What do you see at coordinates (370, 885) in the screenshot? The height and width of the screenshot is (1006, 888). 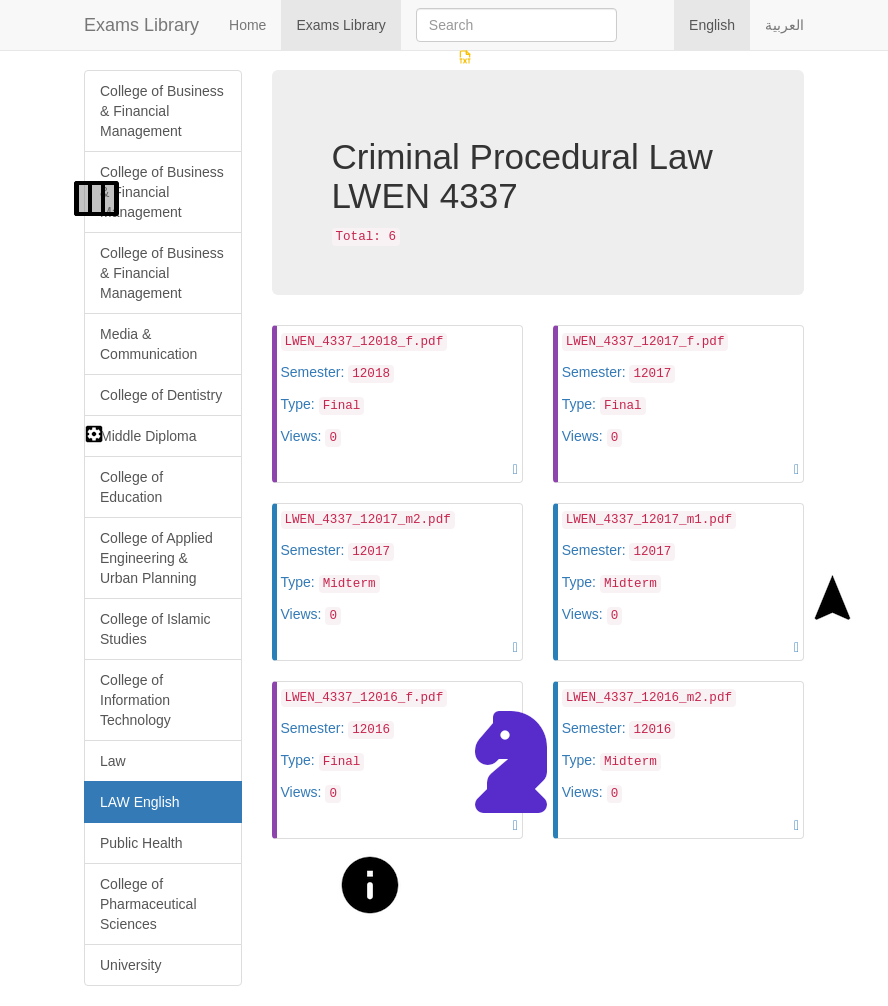 I see `view more information` at bounding box center [370, 885].